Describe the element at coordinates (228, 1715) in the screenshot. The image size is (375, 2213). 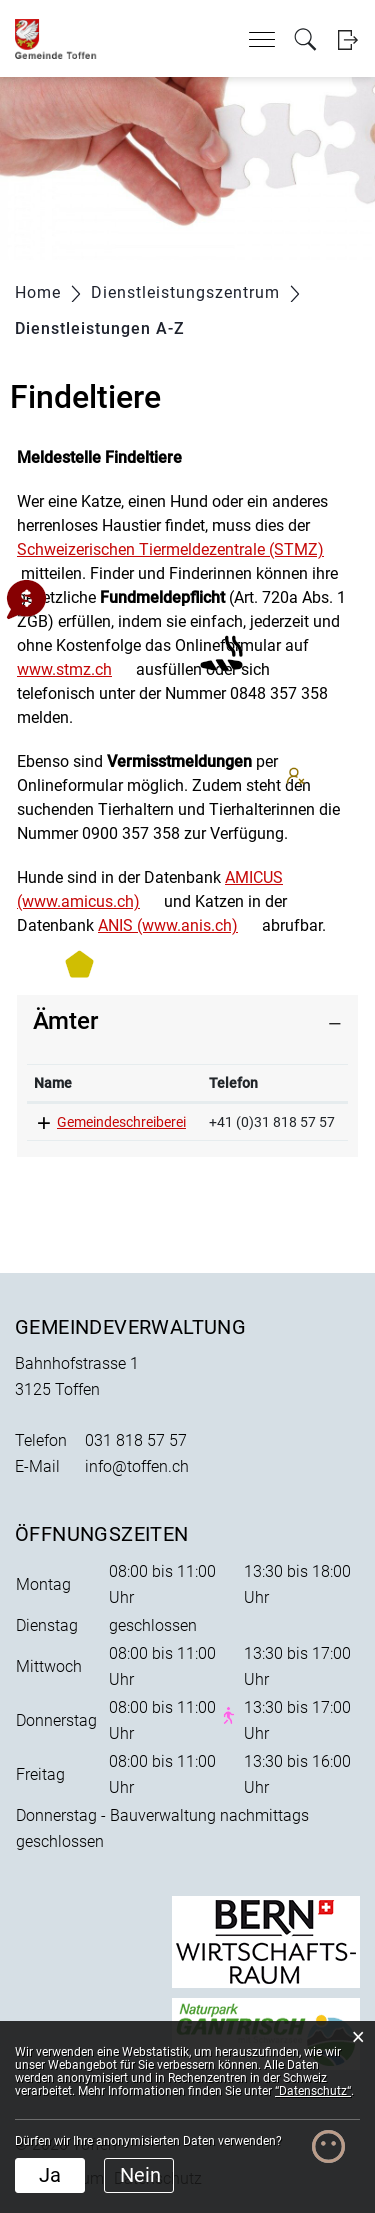
I see `walking directions or pedestrian navigation mode` at that location.